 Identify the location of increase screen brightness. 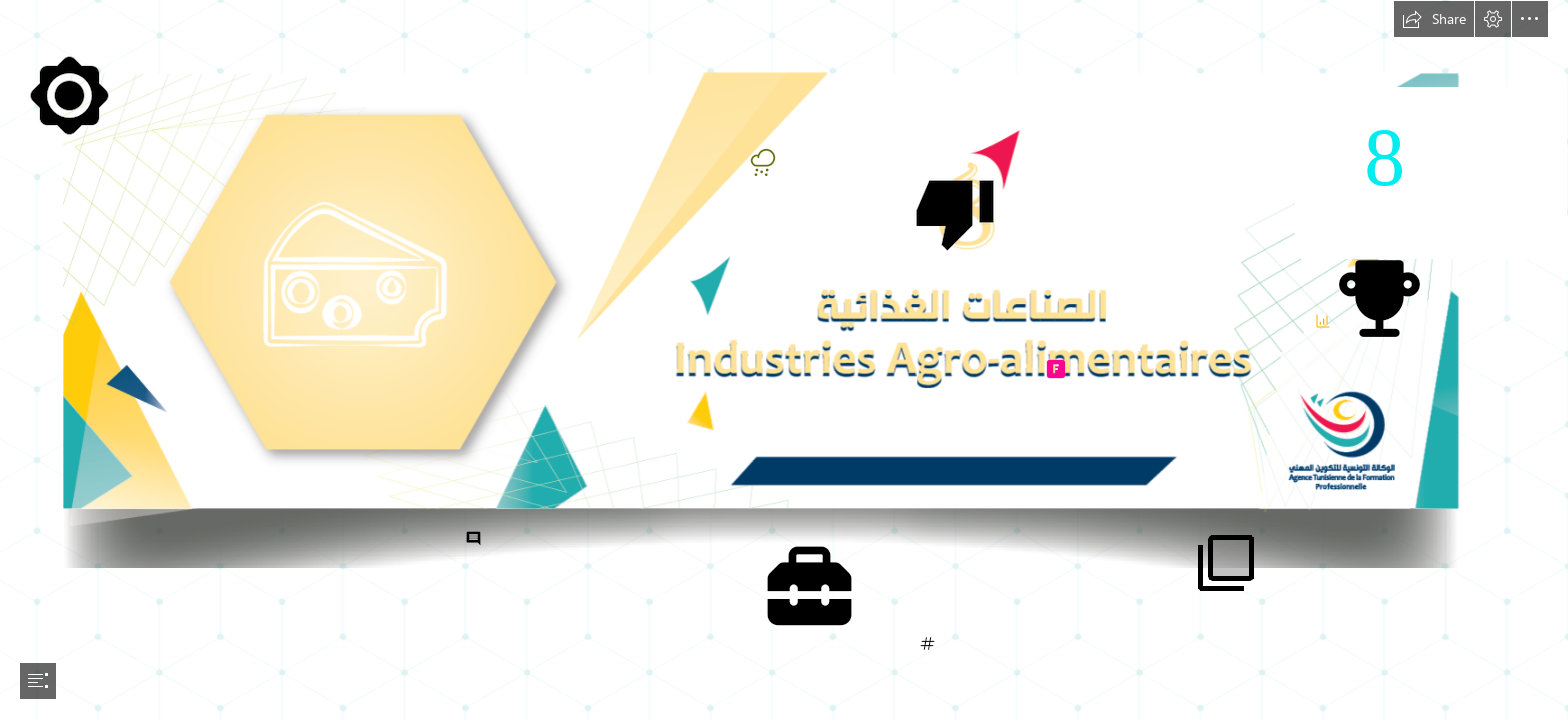
(69, 95).